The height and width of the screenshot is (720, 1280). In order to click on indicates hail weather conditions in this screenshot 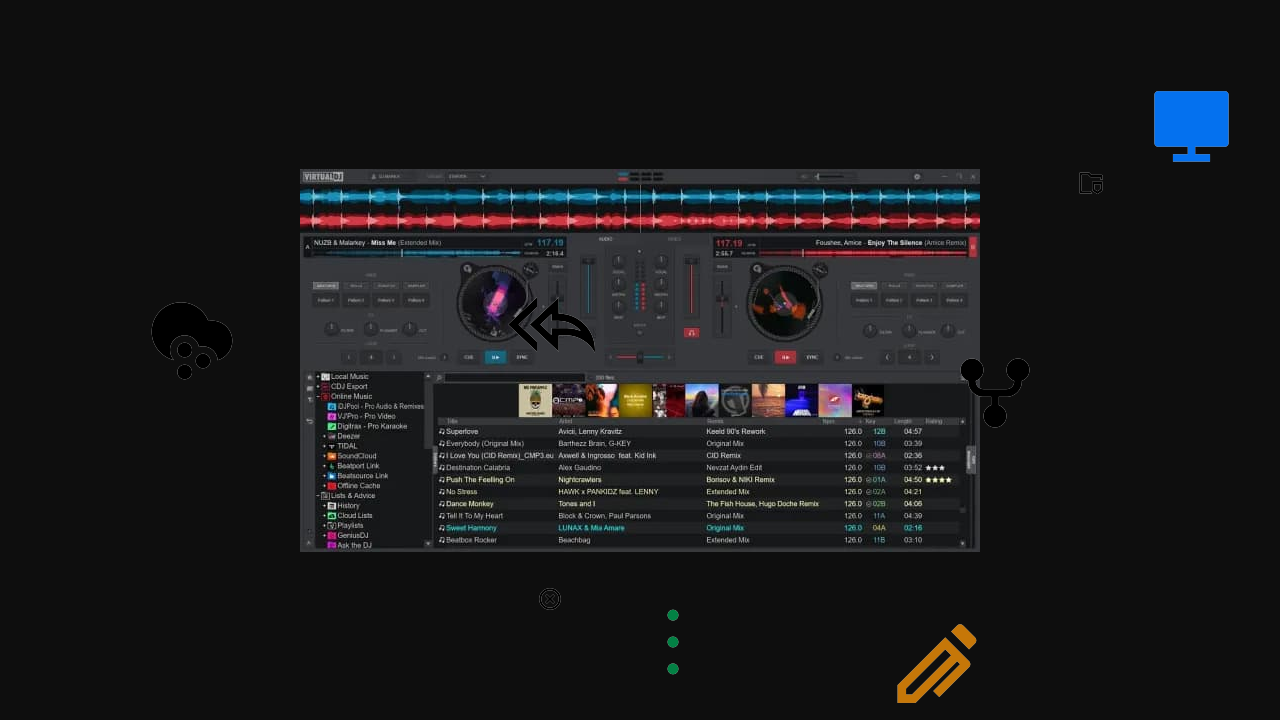, I will do `click(192, 339)`.